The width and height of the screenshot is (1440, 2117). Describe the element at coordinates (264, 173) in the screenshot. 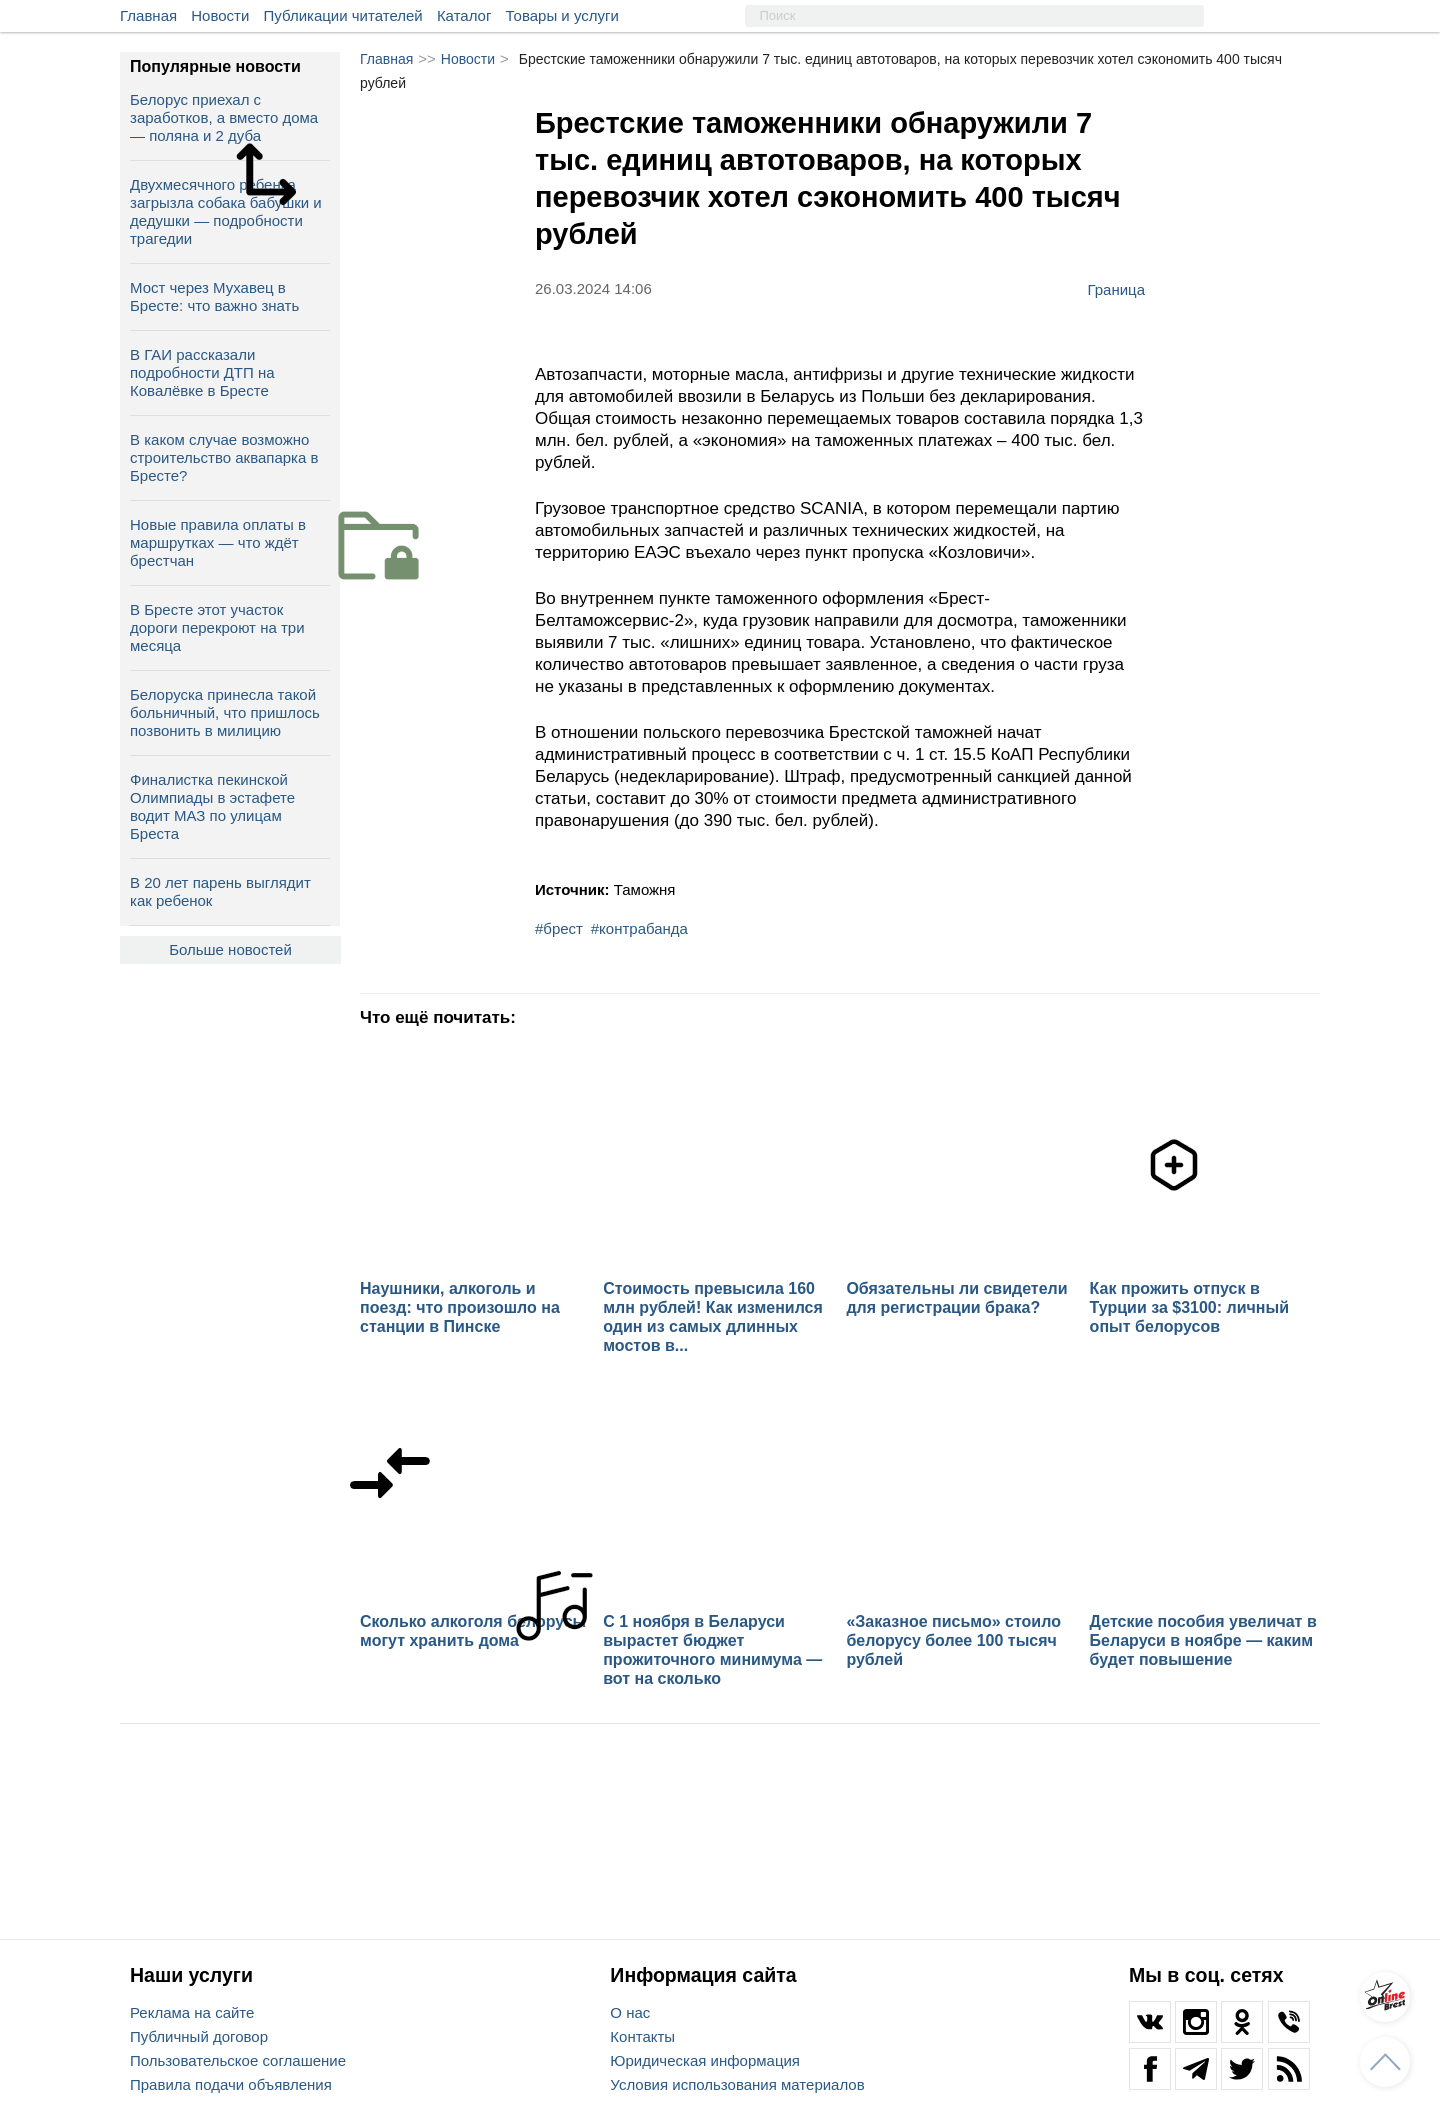

I see `indicates a path or vector direction` at that location.